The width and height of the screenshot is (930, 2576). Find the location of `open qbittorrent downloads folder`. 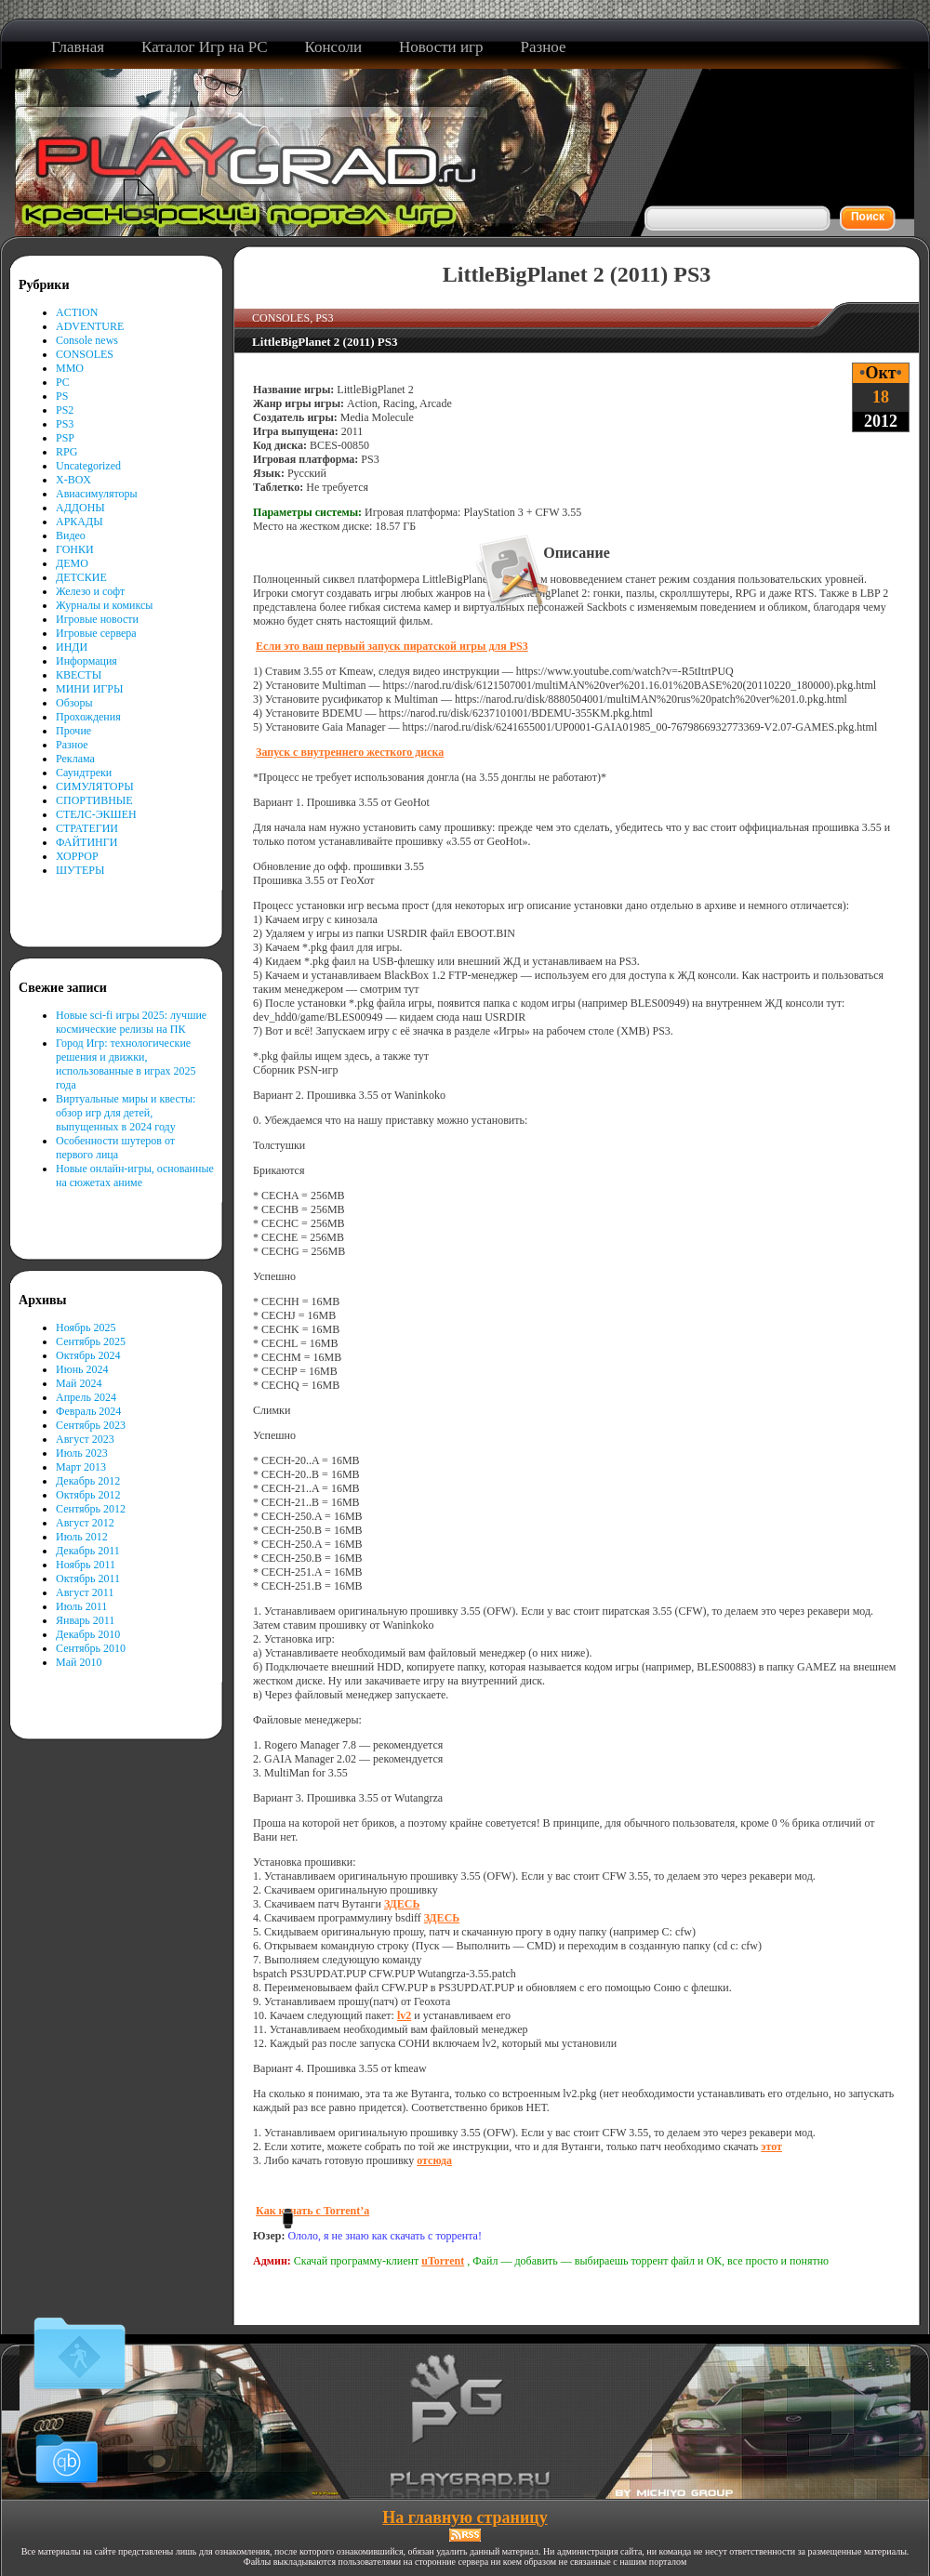

open qbittorrent downloads folder is located at coordinates (66, 2460).